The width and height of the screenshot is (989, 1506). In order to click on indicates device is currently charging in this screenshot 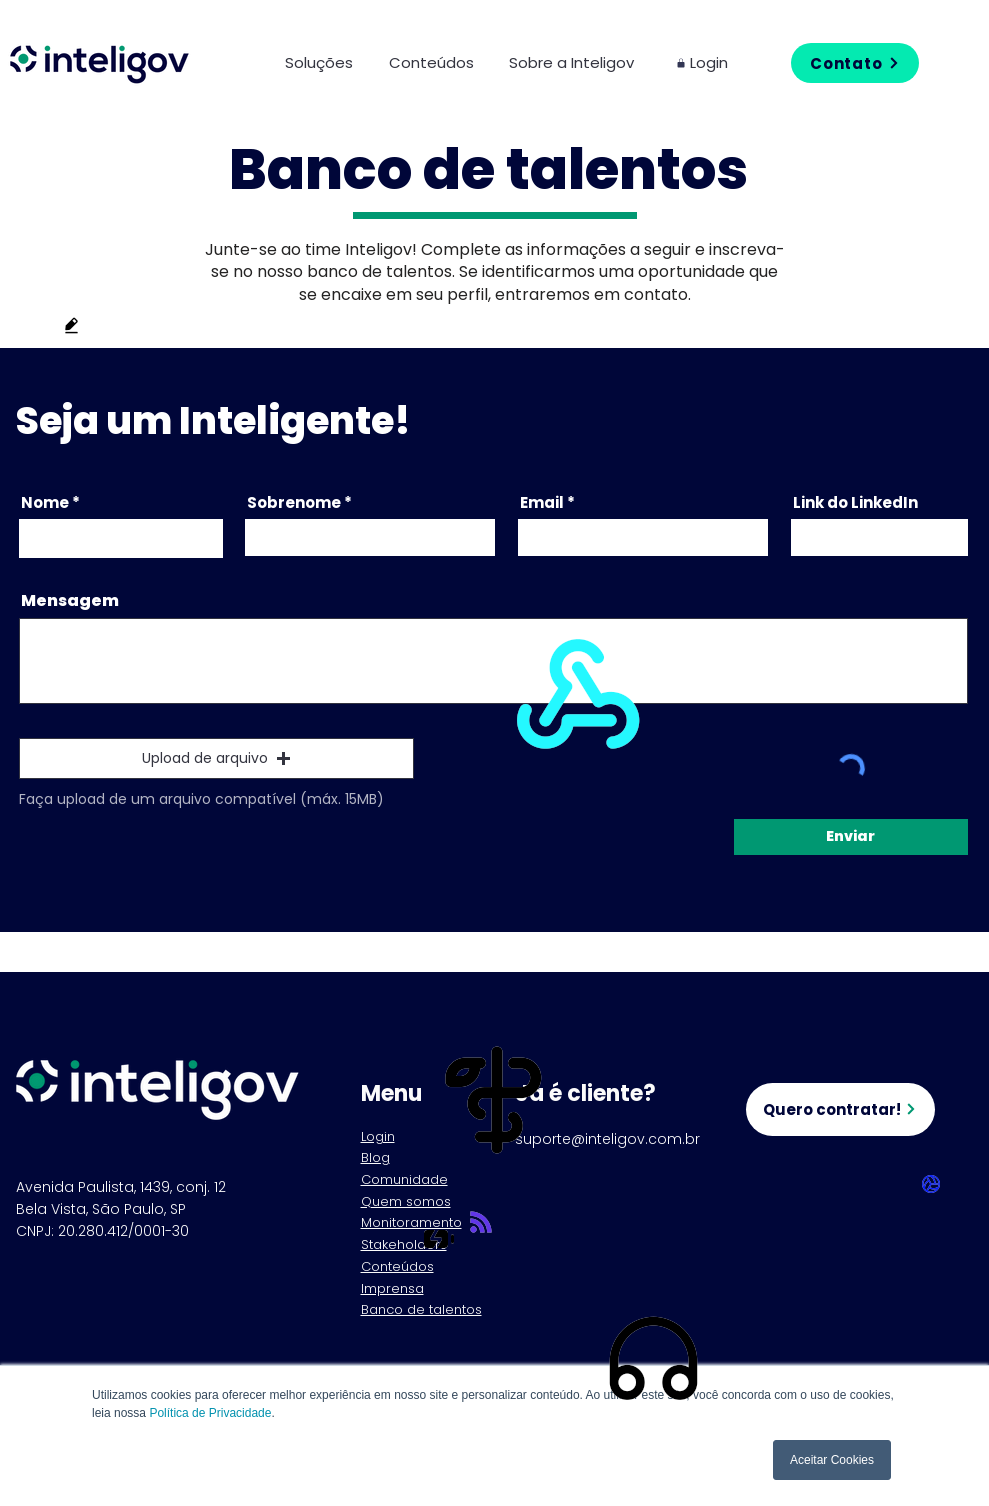, I will do `click(439, 1239)`.